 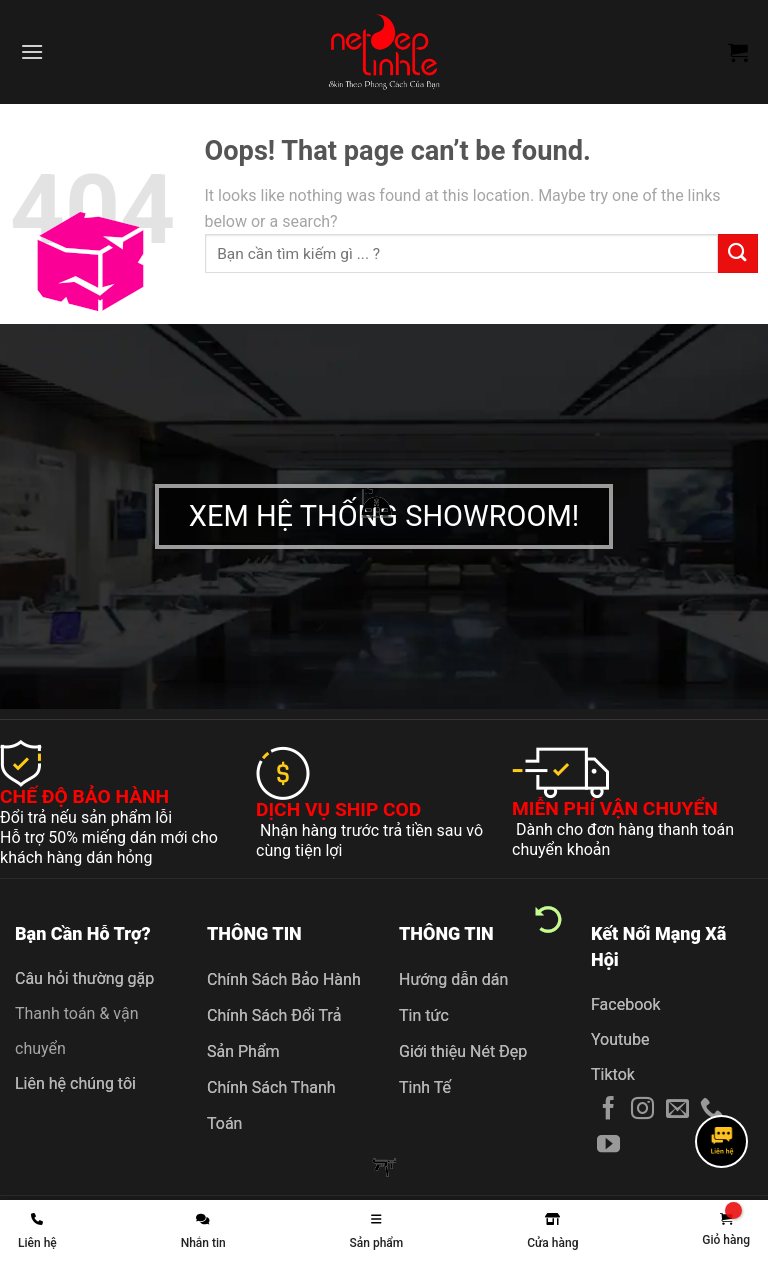 I want to click on select submachine gun weapon in game inventory, so click(x=384, y=1167).